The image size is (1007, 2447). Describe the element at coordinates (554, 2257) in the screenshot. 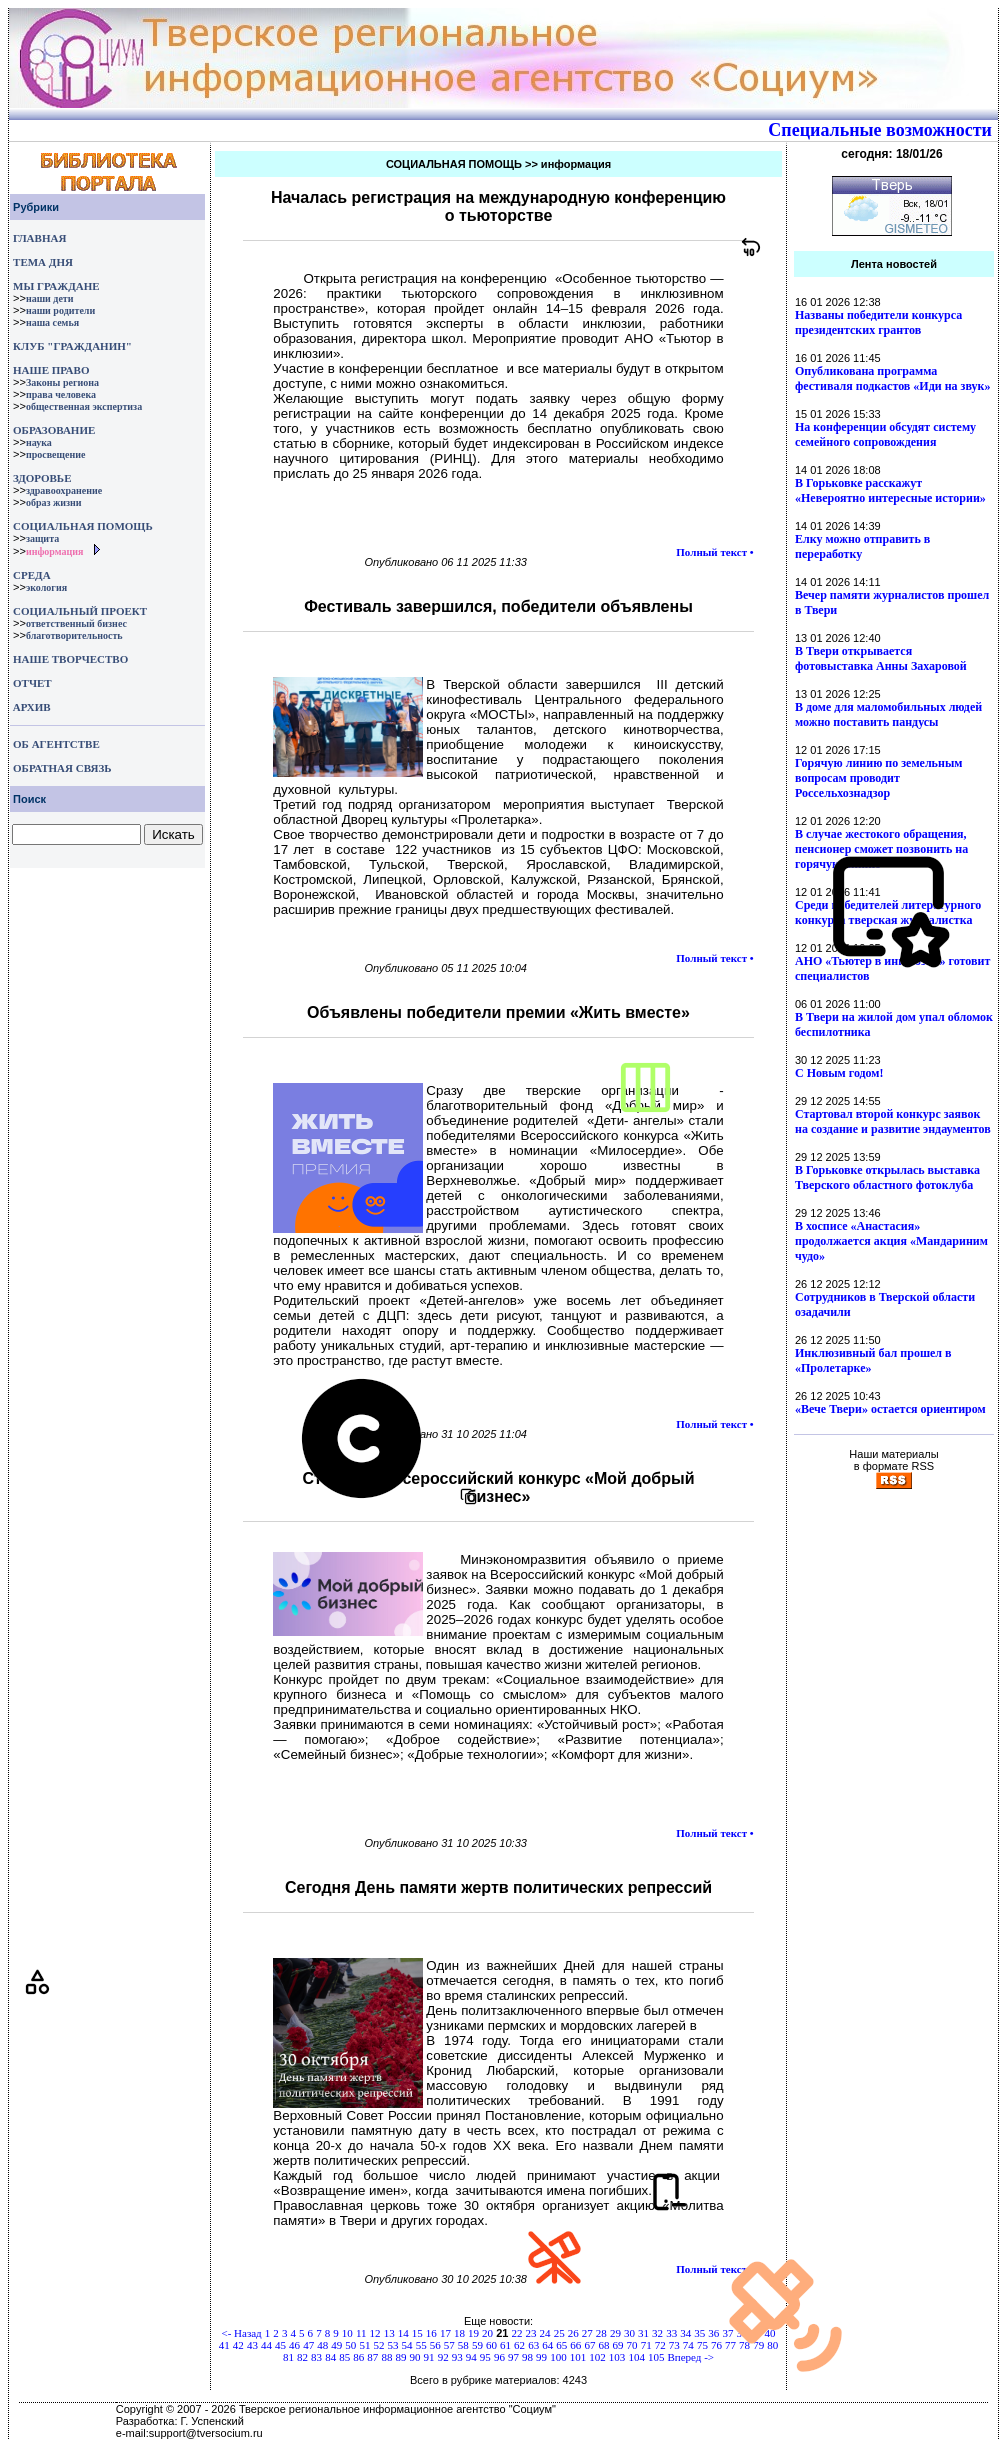

I see `telescope feature disabled or unavailable` at that location.